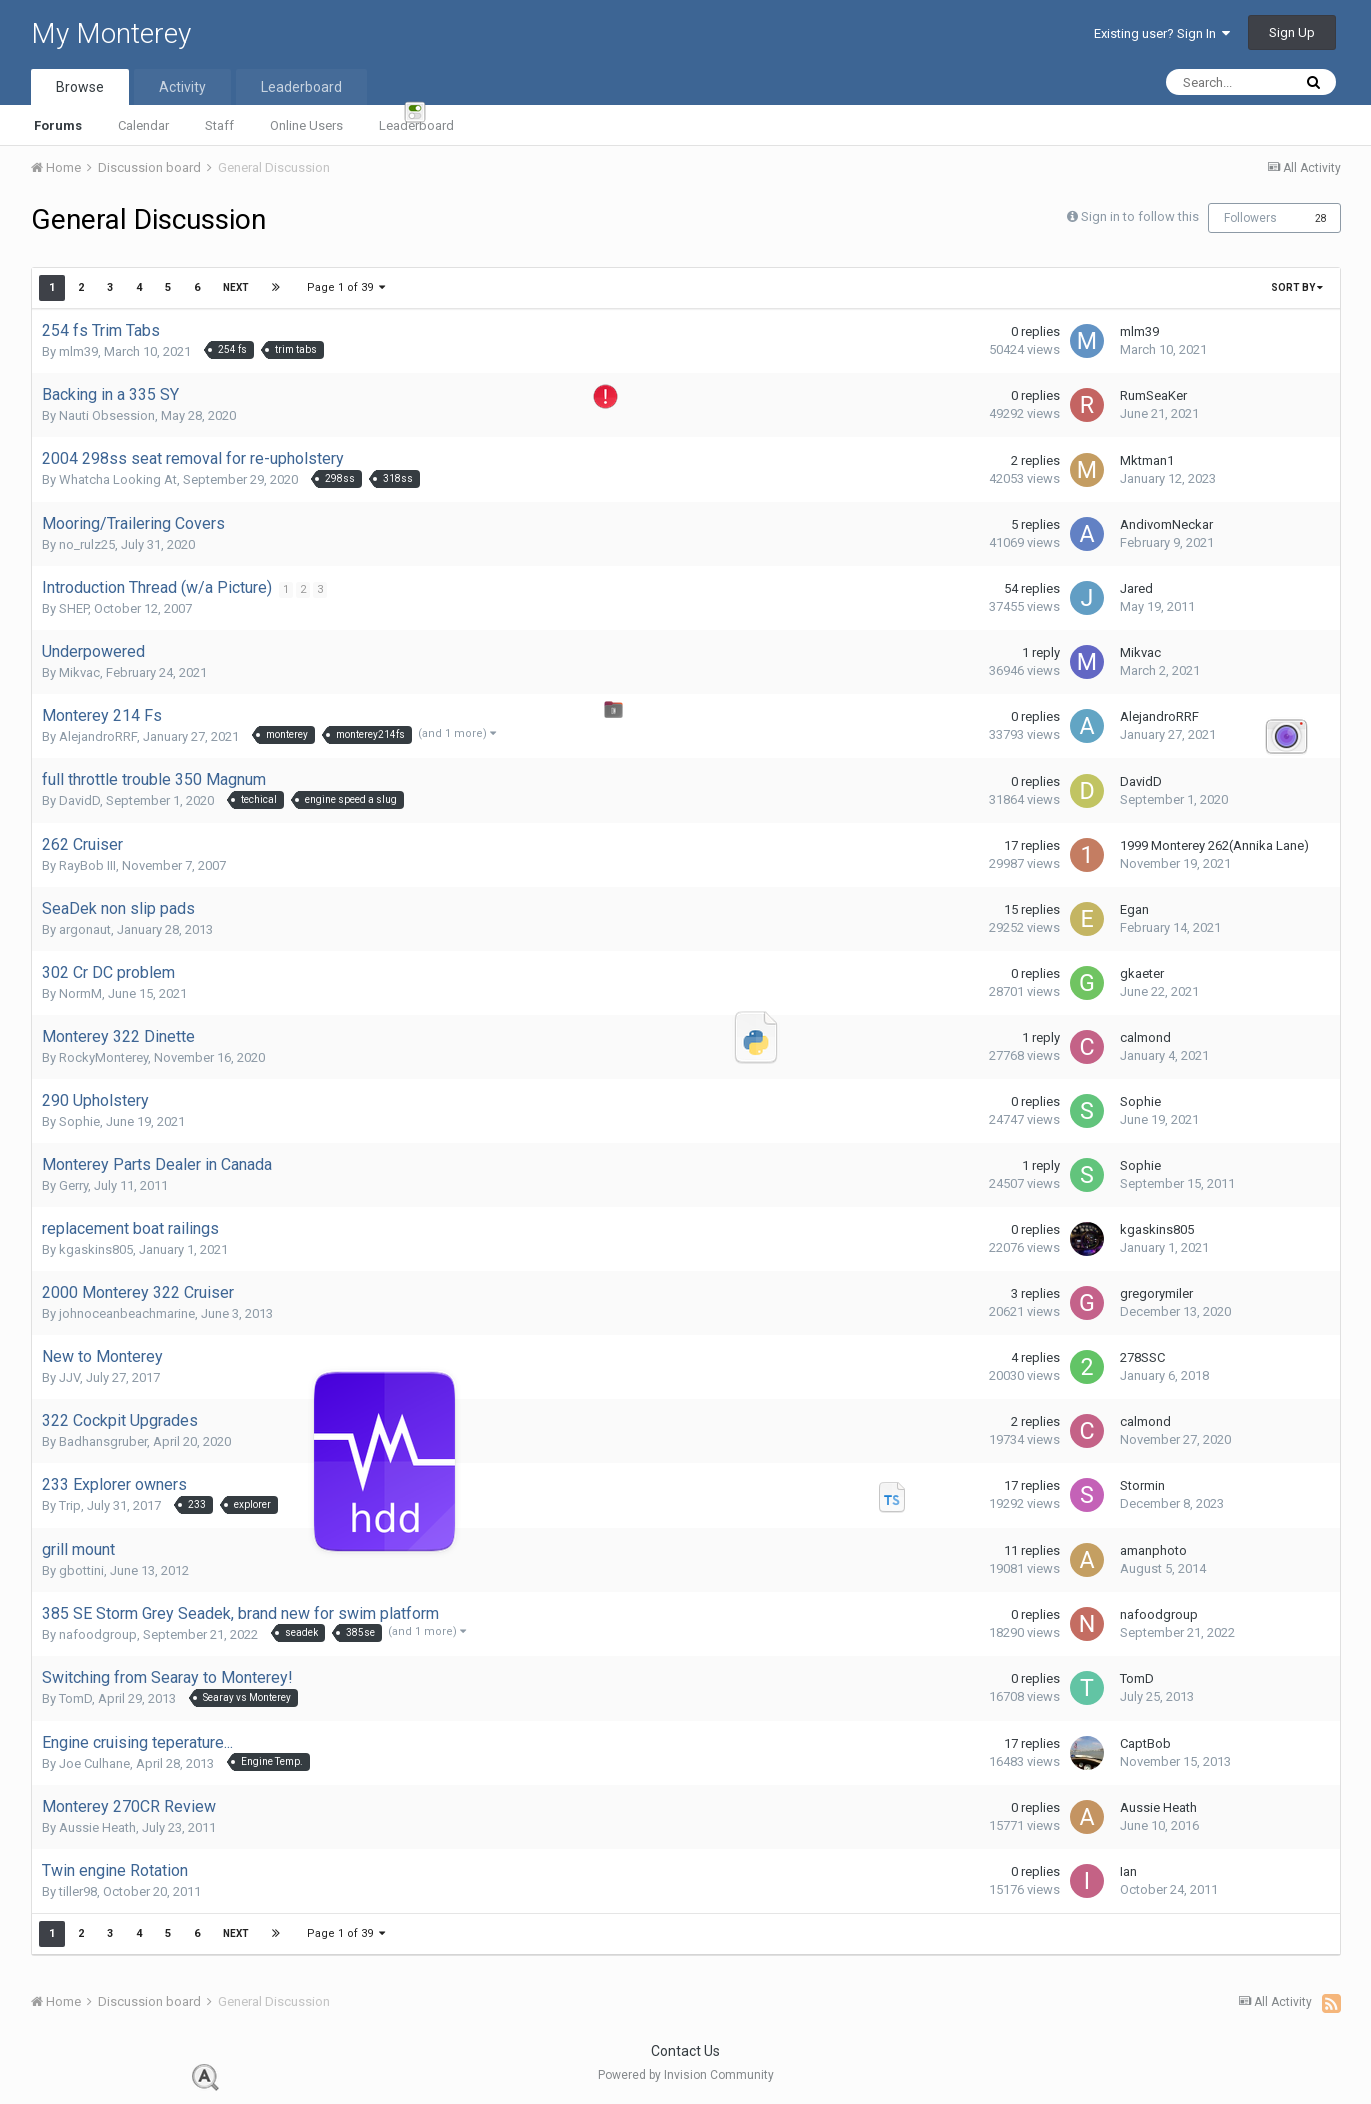 The width and height of the screenshot is (1371, 2104). Describe the element at coordinates (892, 1497) in the screenshot. I see `a typescript source code file` at that location.